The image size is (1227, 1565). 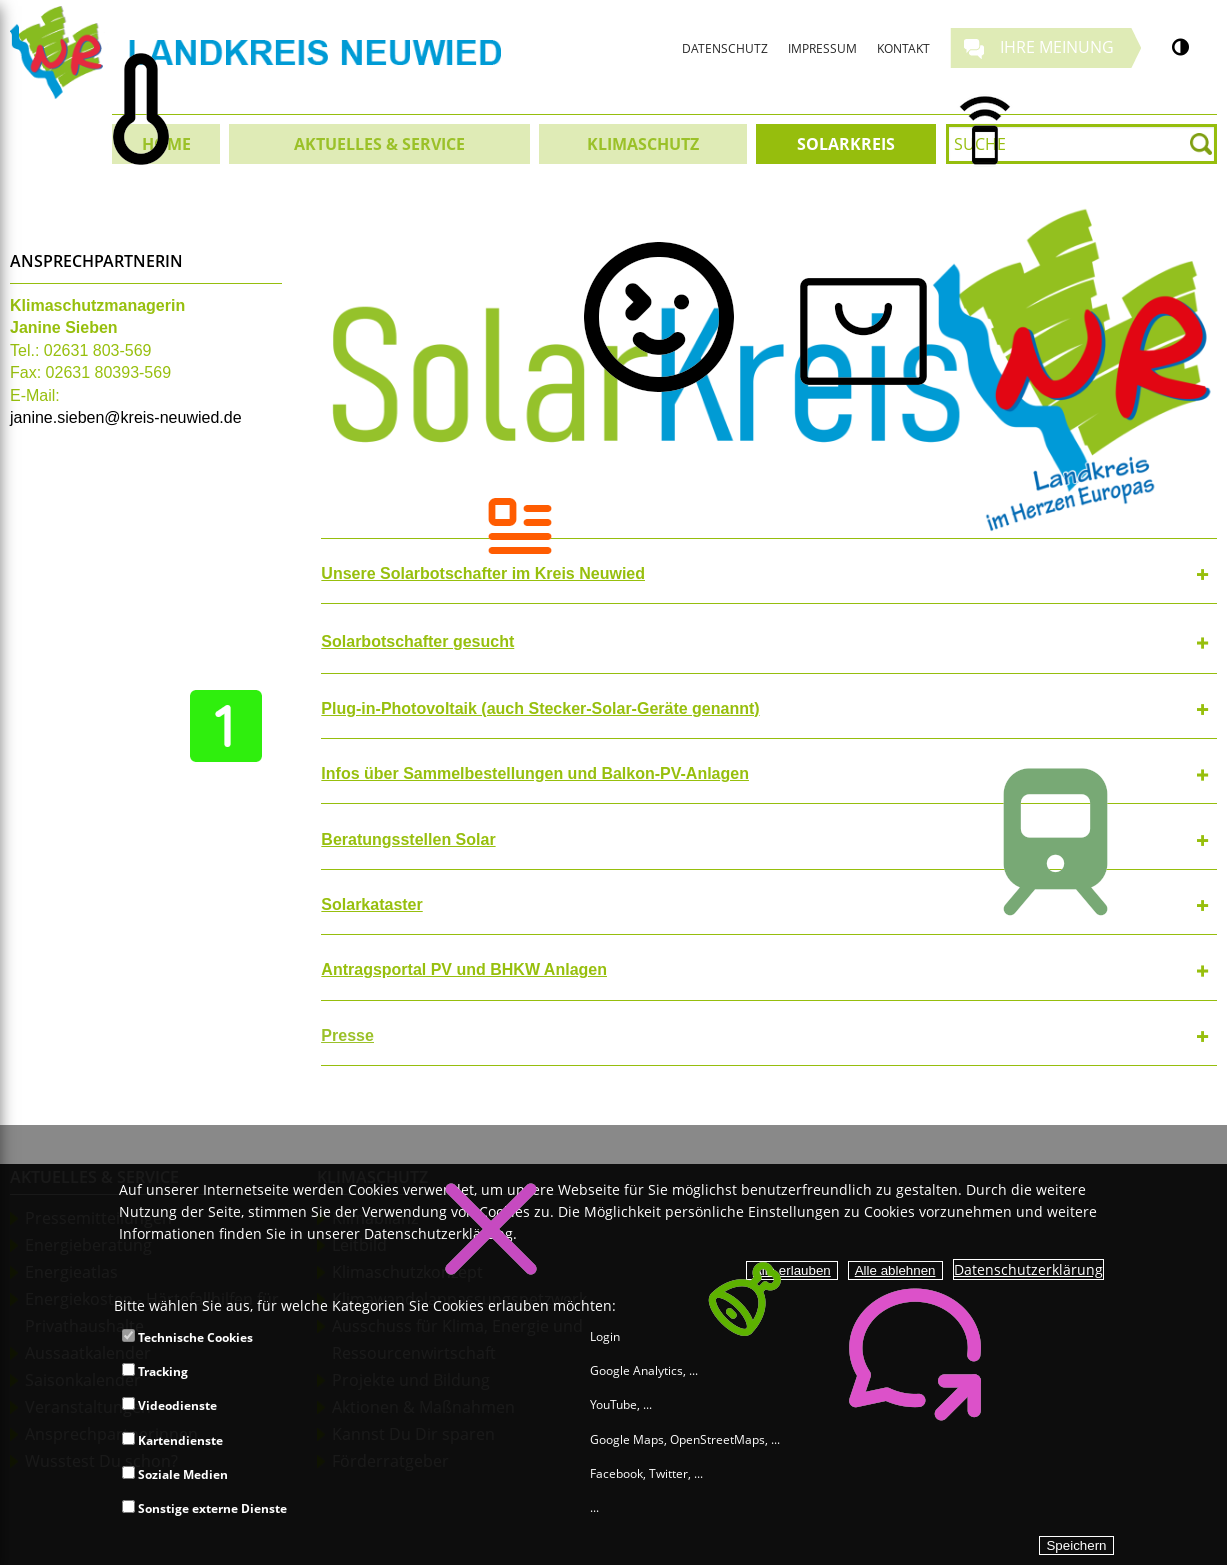 I want to click on share this conversation, so click(x=915, y=1348).